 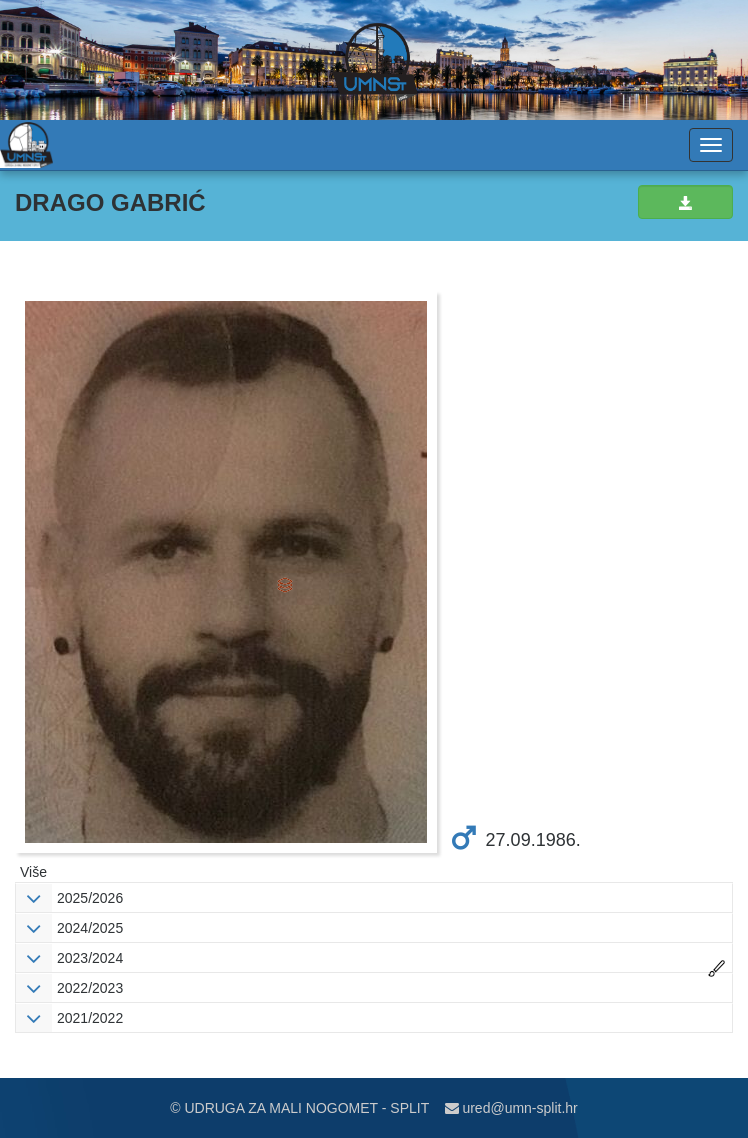 What do you see at coordinates (716, 968) in the screenshot?
I see `access drawing or painting tools` at bounding box center [716, 968].